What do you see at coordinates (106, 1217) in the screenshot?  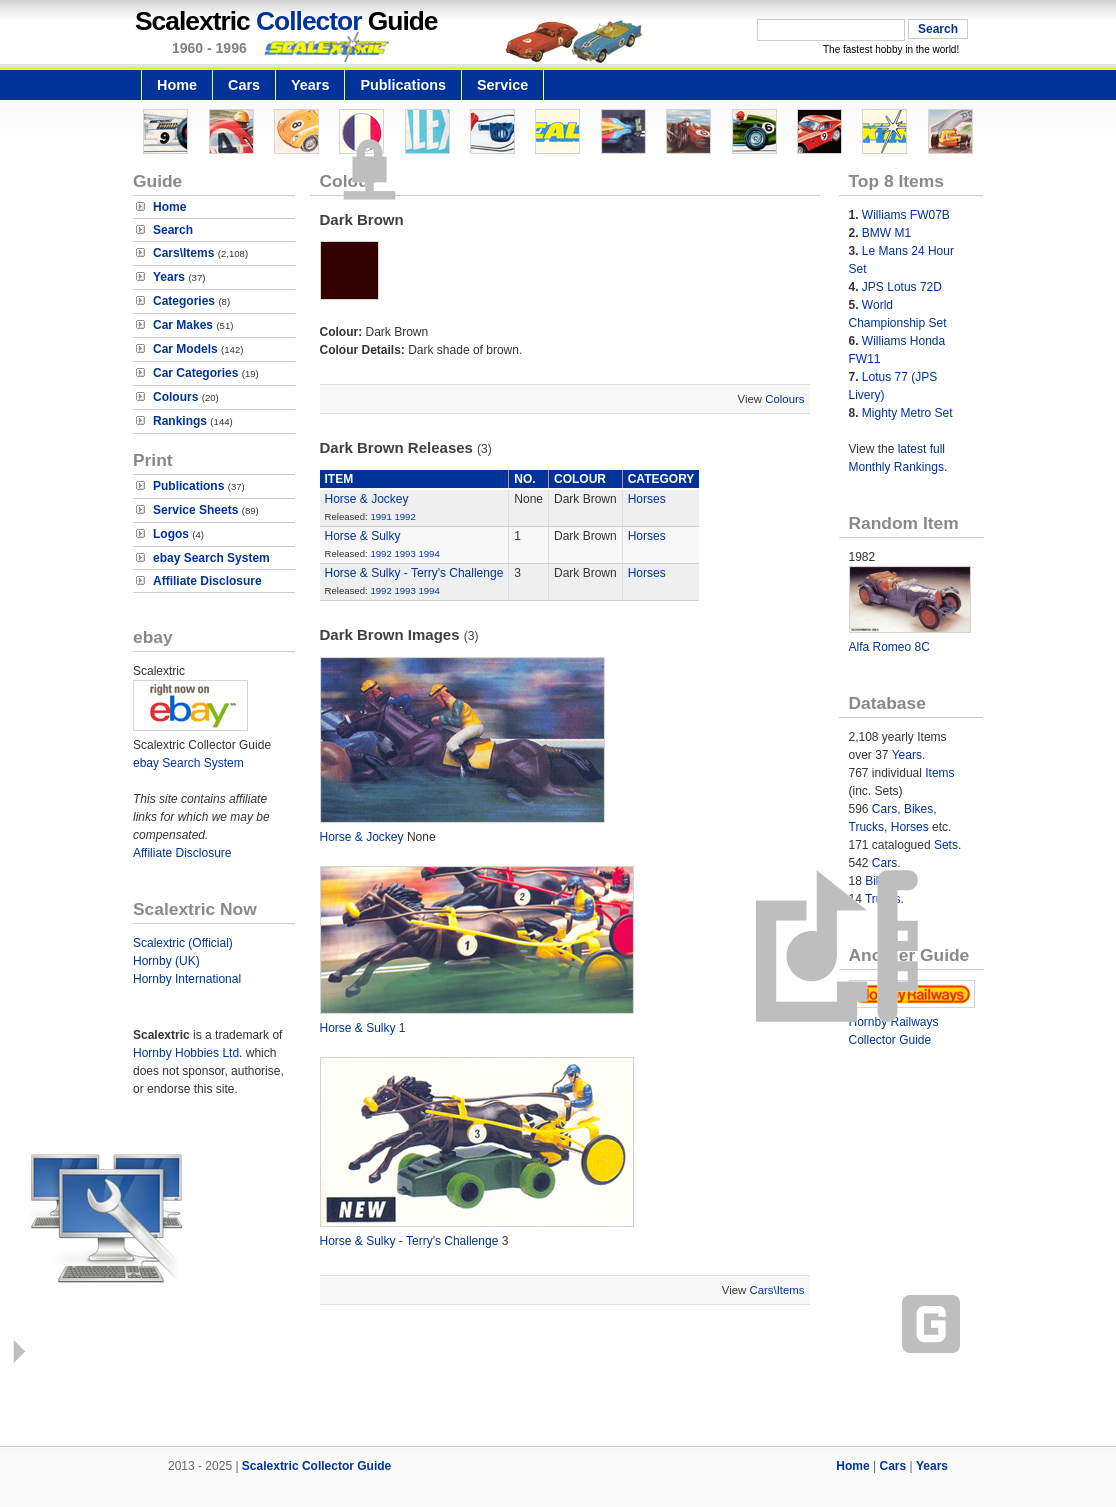 I see `access network and connection settings` at bounding box center [106, 1217].